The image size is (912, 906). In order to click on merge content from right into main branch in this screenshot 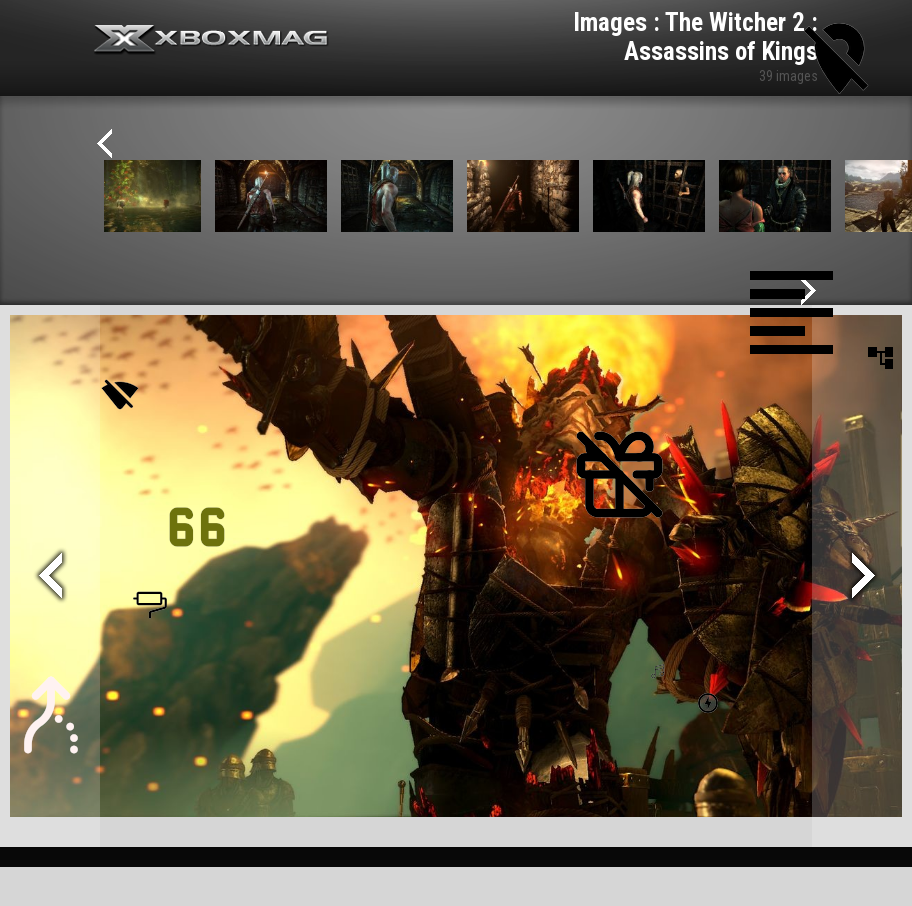, I will do `click(51, 715)`.